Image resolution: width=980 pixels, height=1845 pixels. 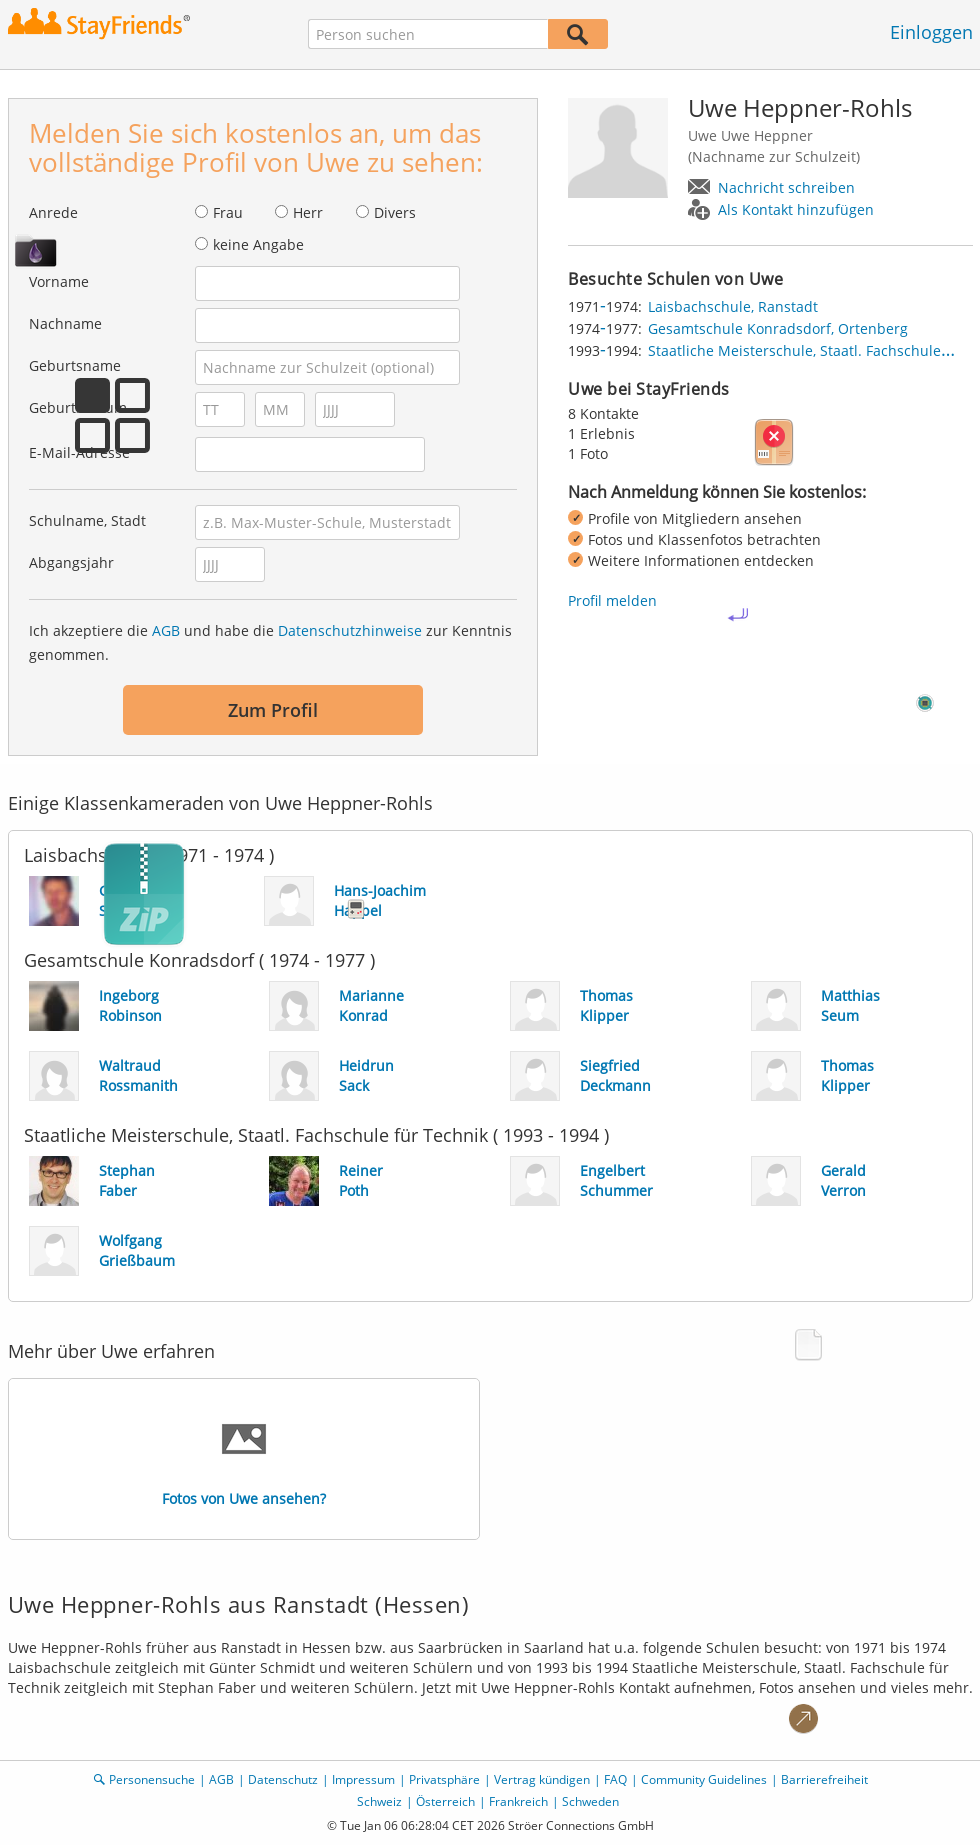 I want to click on access application preferences or settings, so click(x=115, y=418).